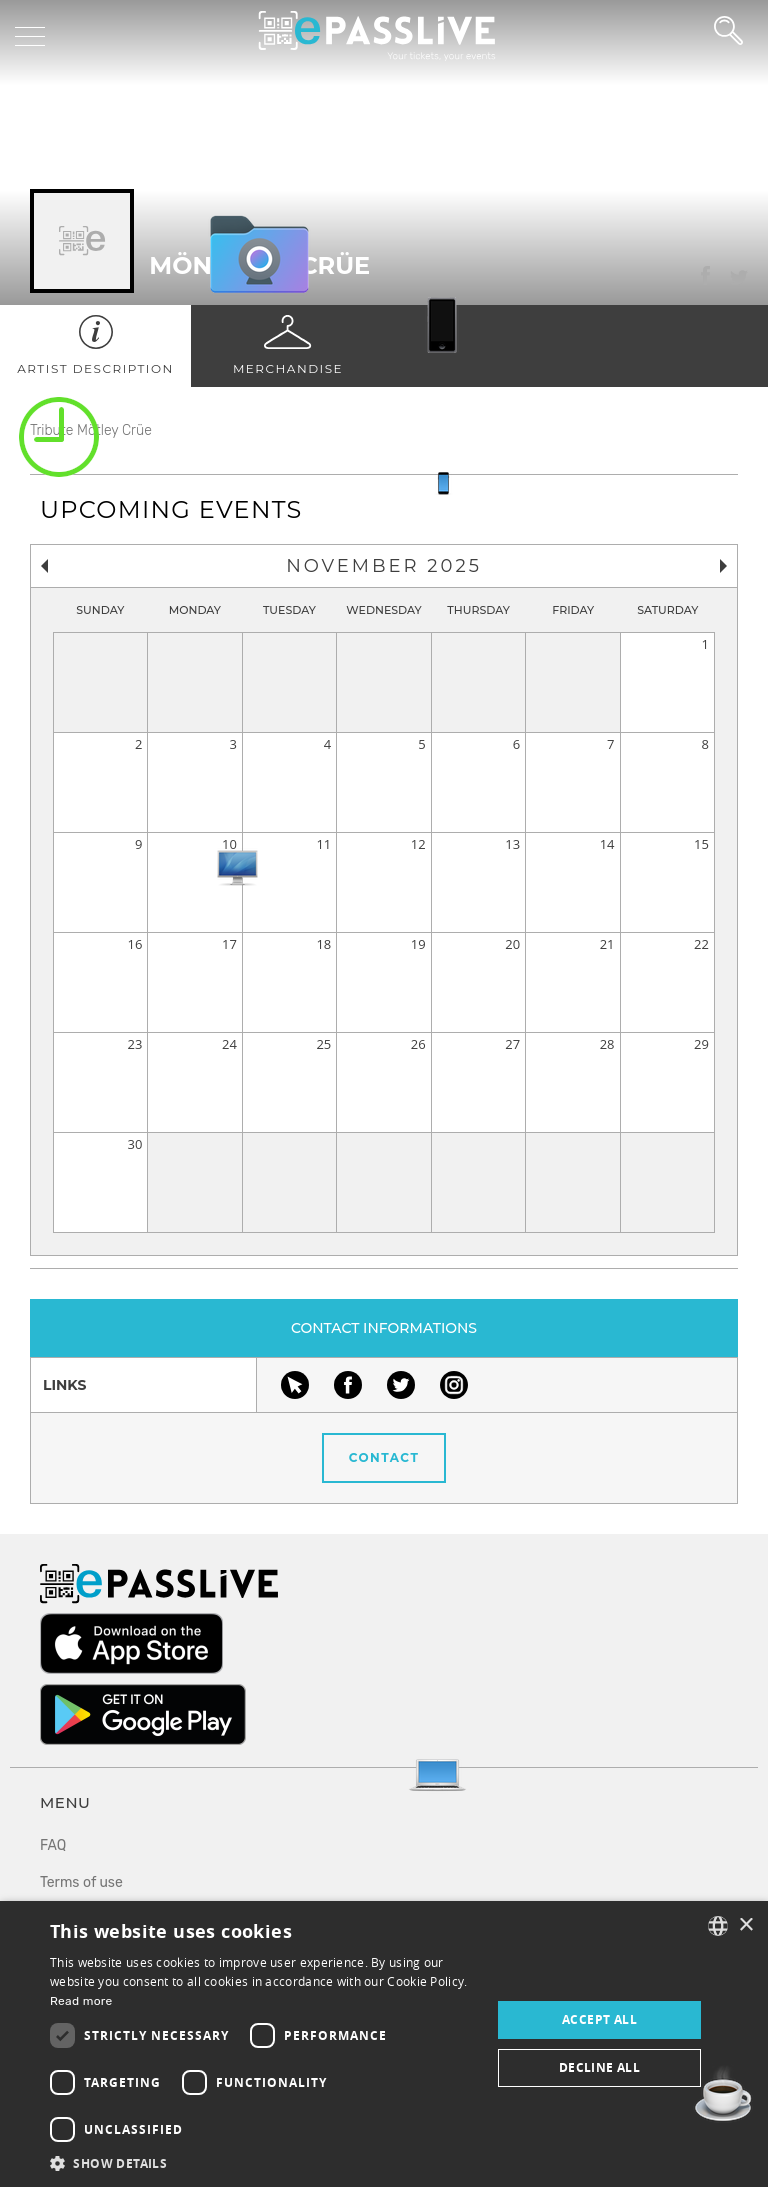 The width and height of the screenshot is (768, 2187). I want to click on launch java application, so click(723, 2099).